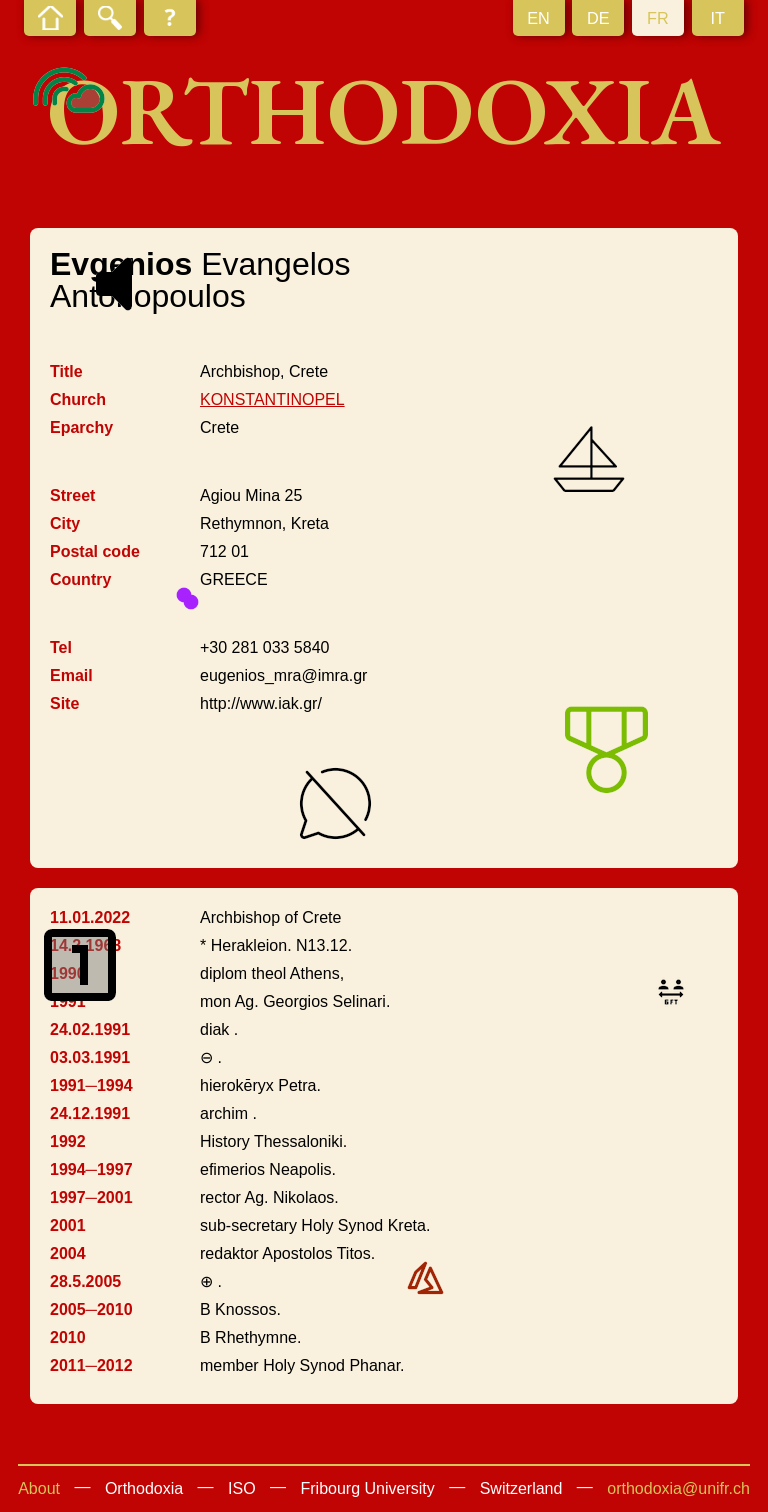 This screenshot has width=768, height=1512. What do you see at coordinates (80, 965) in the screenshot?
I see `indicates the first item or step in a sequence` at bounding box center [80, 965].